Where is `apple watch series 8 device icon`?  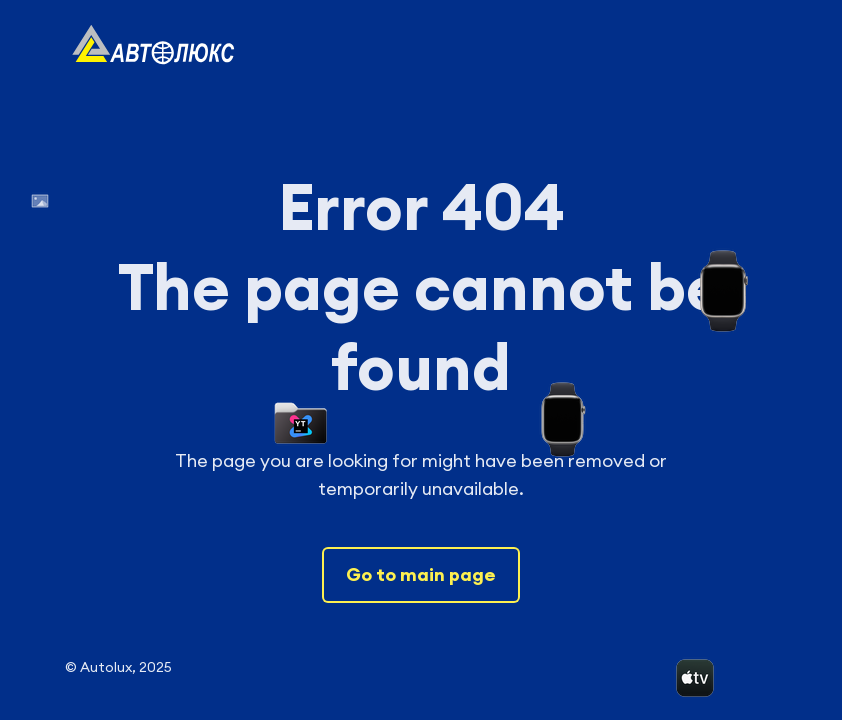
apple watch series 8 device icon is located at coordinates (562, 419).